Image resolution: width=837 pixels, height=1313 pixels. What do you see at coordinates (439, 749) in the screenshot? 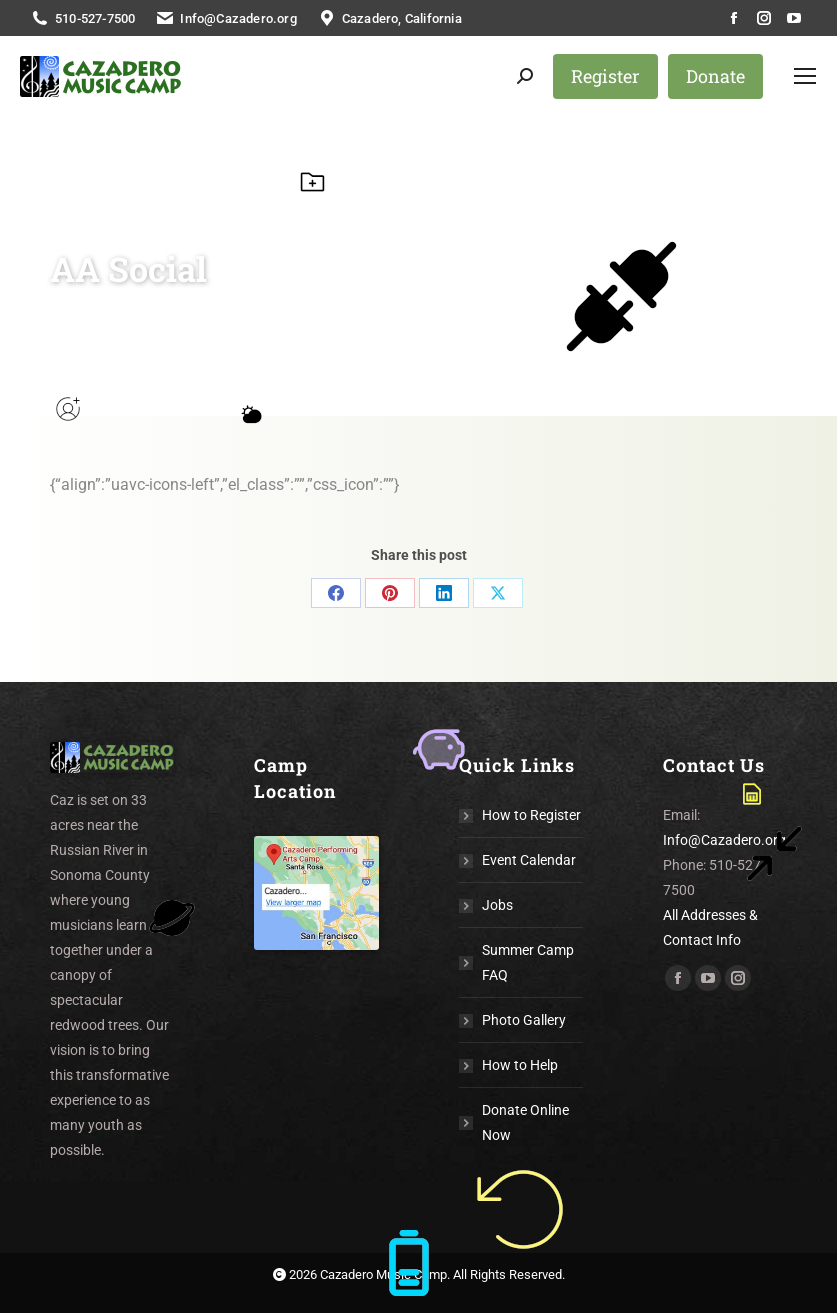
I see `access savings or budget features` at bounding box center [439, 749].